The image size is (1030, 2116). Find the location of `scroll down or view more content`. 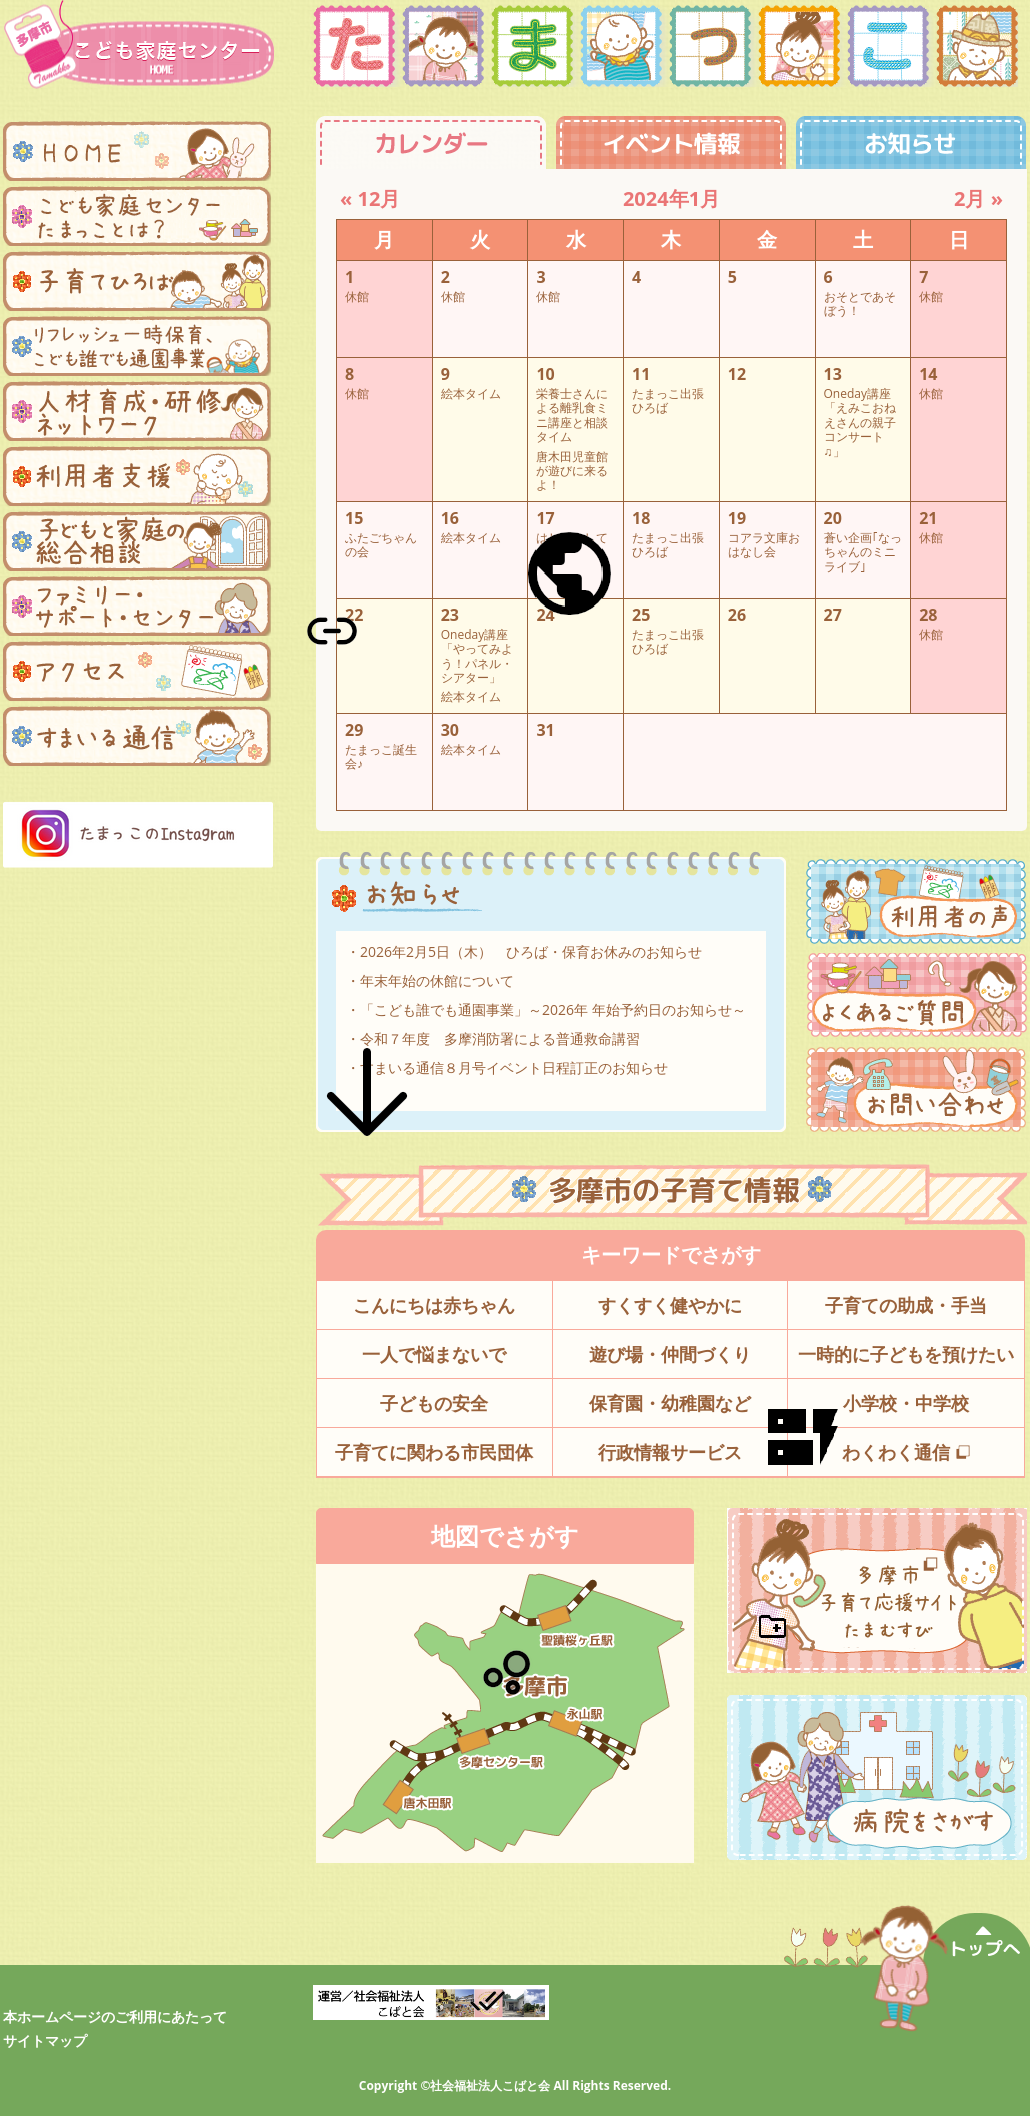

scroll down or view more content is located at coordinates (367, 1092).